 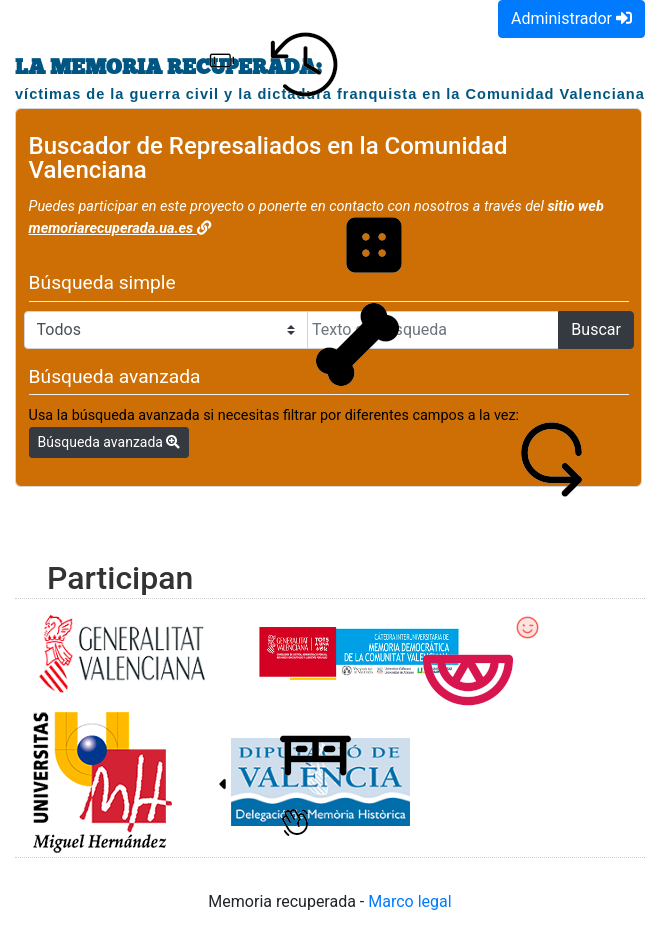 What do you see at coordinates (223, 784) in the screenshot?
I see `navigate to the previous item or screen` at bounding box center [223, 784].